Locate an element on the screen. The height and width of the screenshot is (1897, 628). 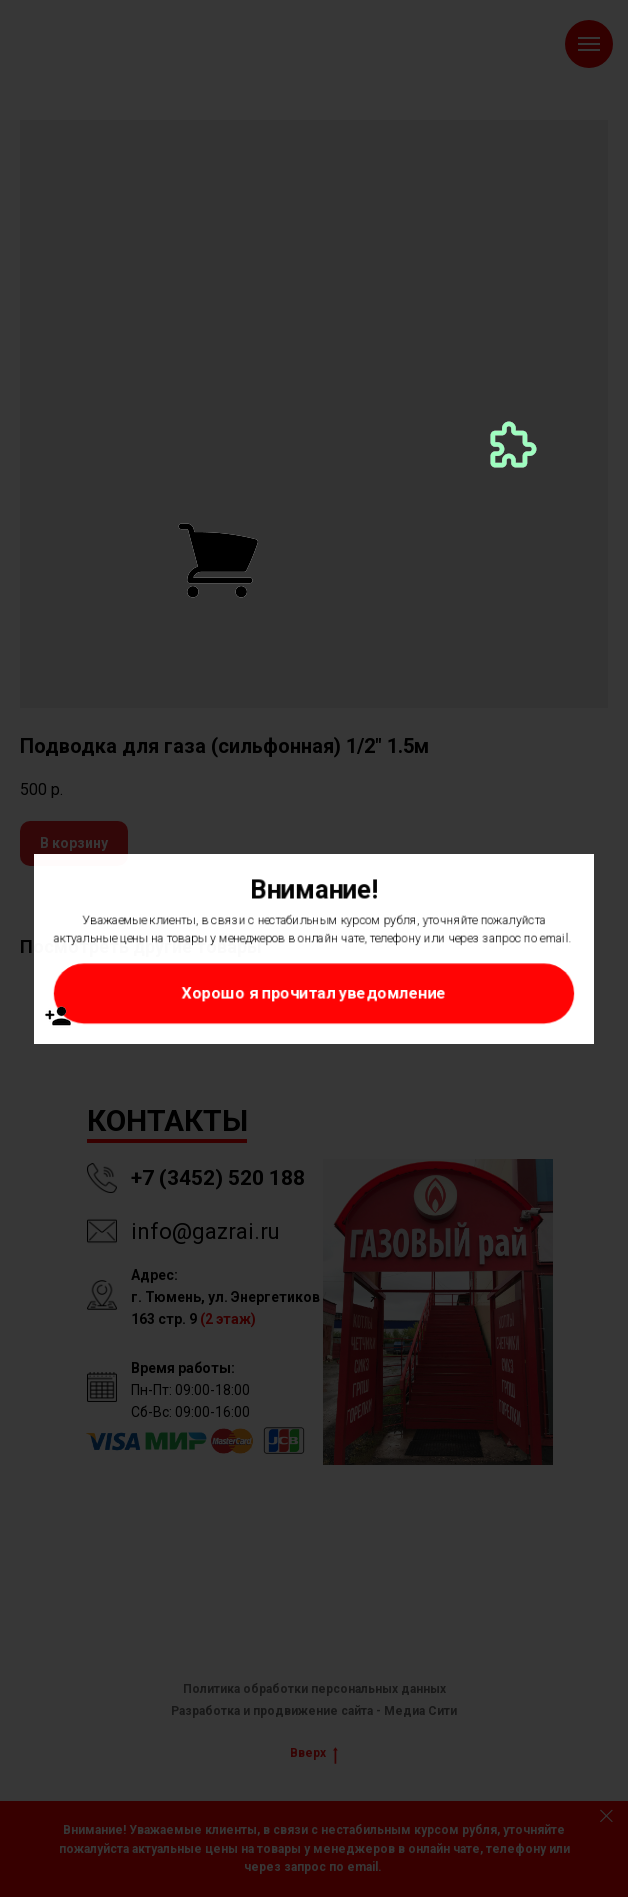
view your shopping cart is located at coordinates (218, 560).